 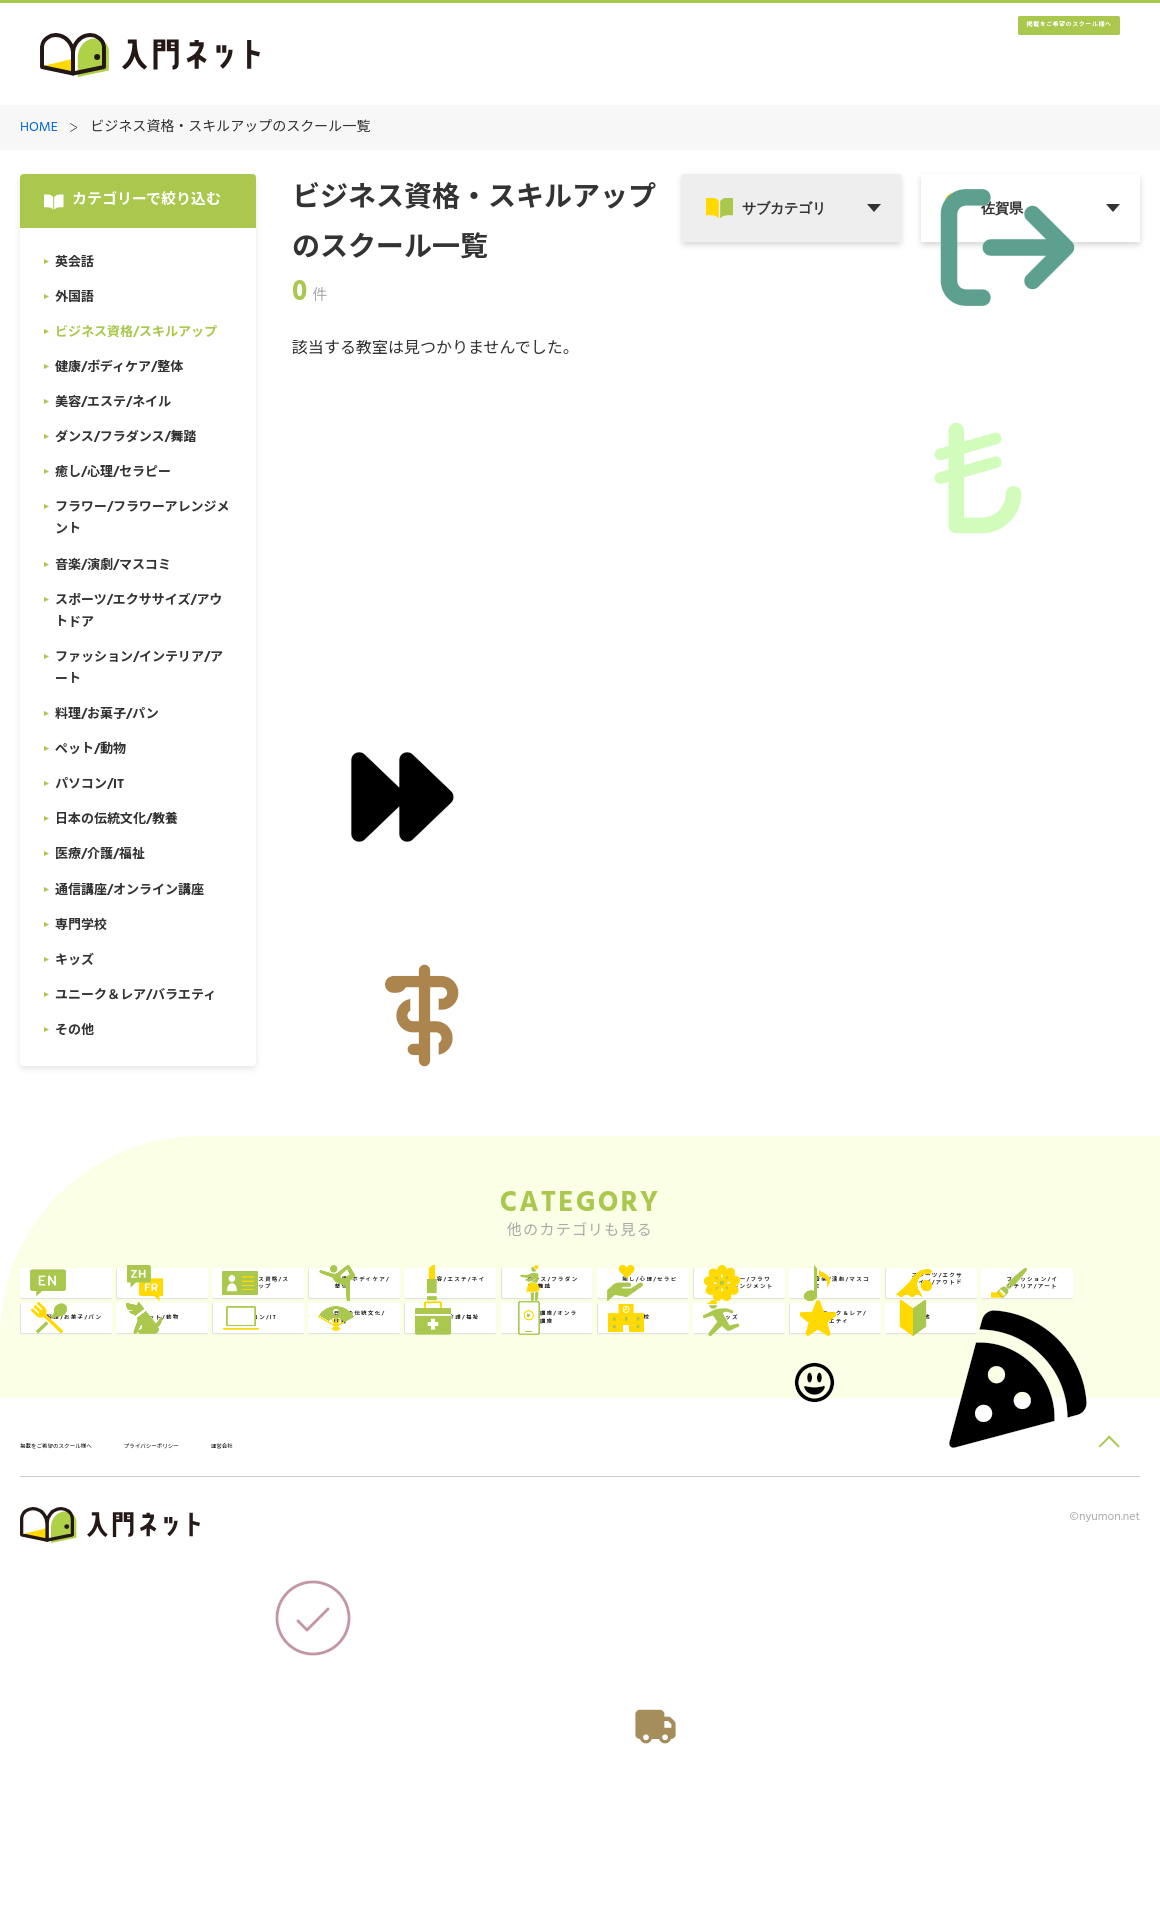 What do you see at coordinates (972, 478) in the screenshot?
I see `indicates price or payment in turkish lira` at bounding box center [972, 478].